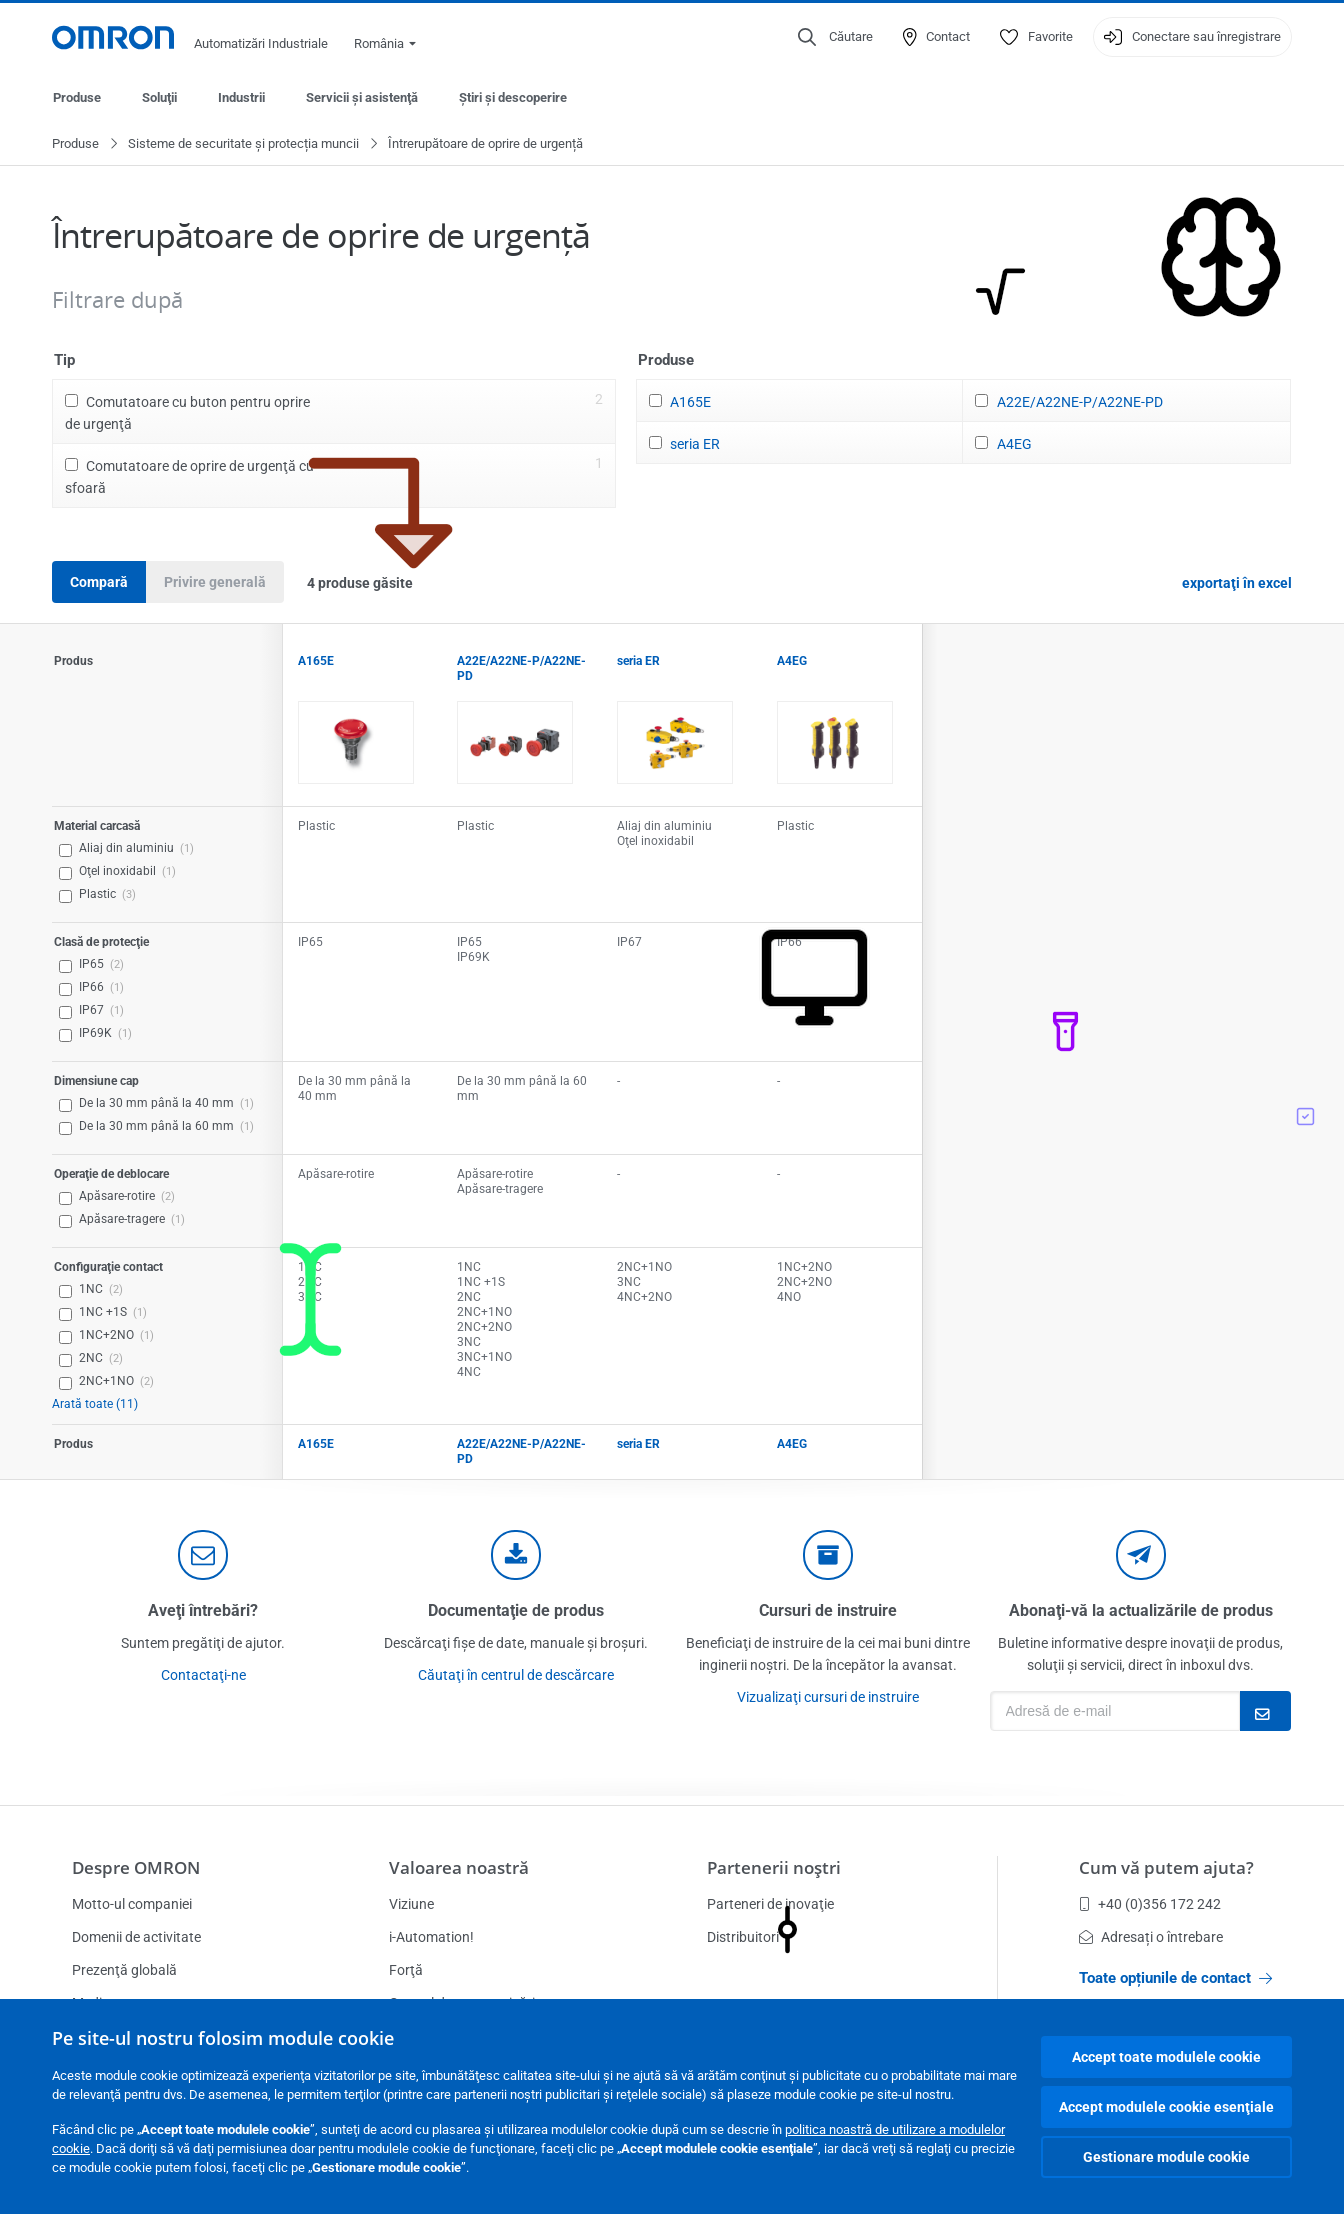  What do you see at coordinates (1065, 1031) in the screenshot?
I see `turn on device flashlight` at bounding box center [1065, 1031].